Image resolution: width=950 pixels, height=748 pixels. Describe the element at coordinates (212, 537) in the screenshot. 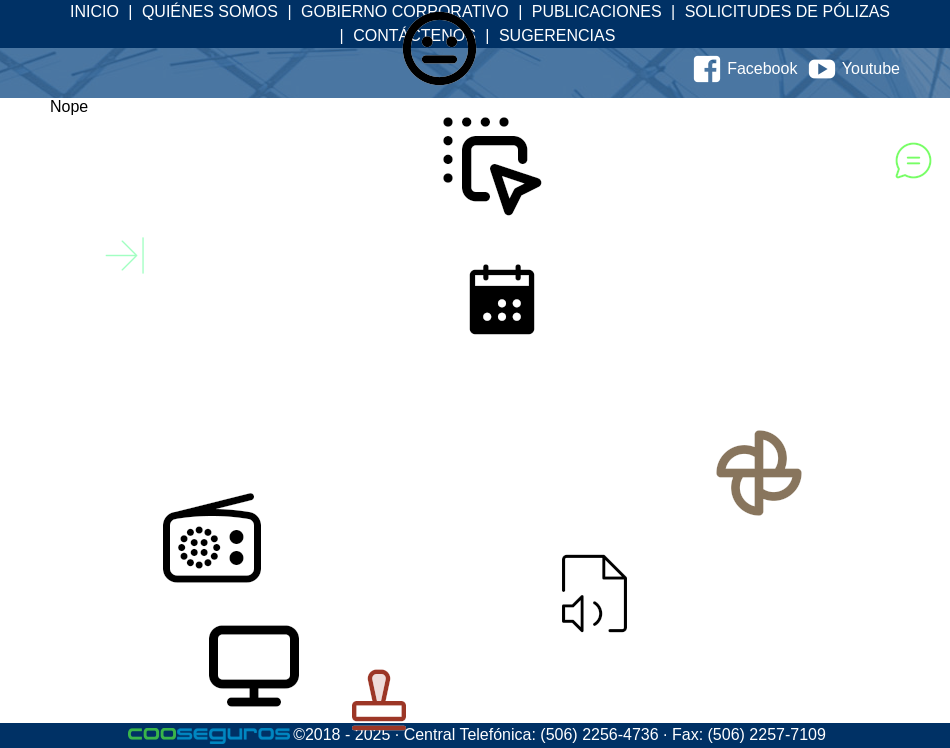

I see `listen to radio or audio broadcasts` at that location.